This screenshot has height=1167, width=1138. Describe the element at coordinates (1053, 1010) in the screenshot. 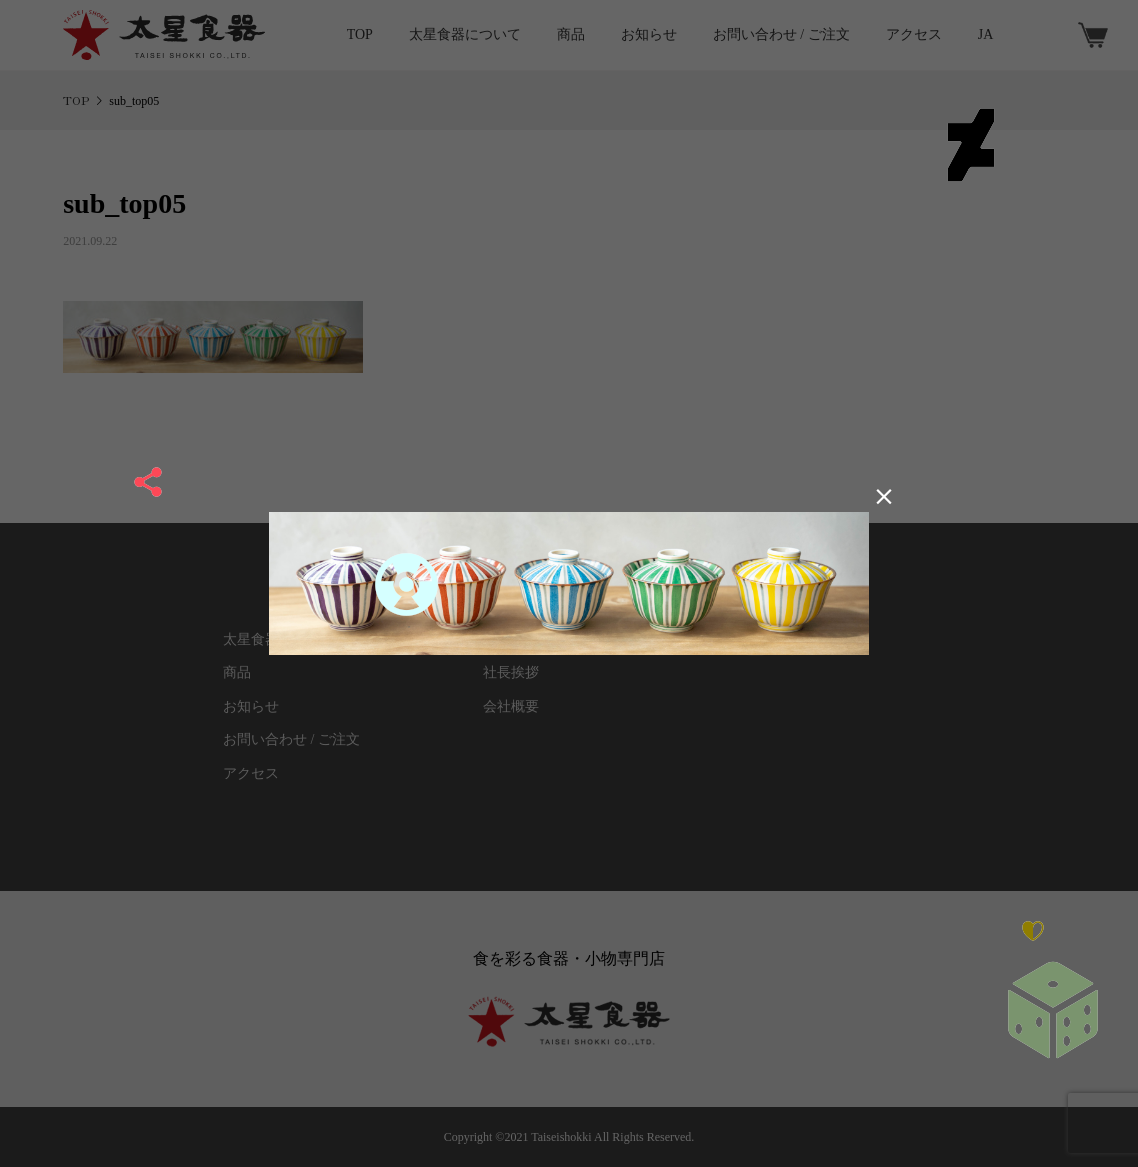

I see `randomize or shuffle content` at that location.